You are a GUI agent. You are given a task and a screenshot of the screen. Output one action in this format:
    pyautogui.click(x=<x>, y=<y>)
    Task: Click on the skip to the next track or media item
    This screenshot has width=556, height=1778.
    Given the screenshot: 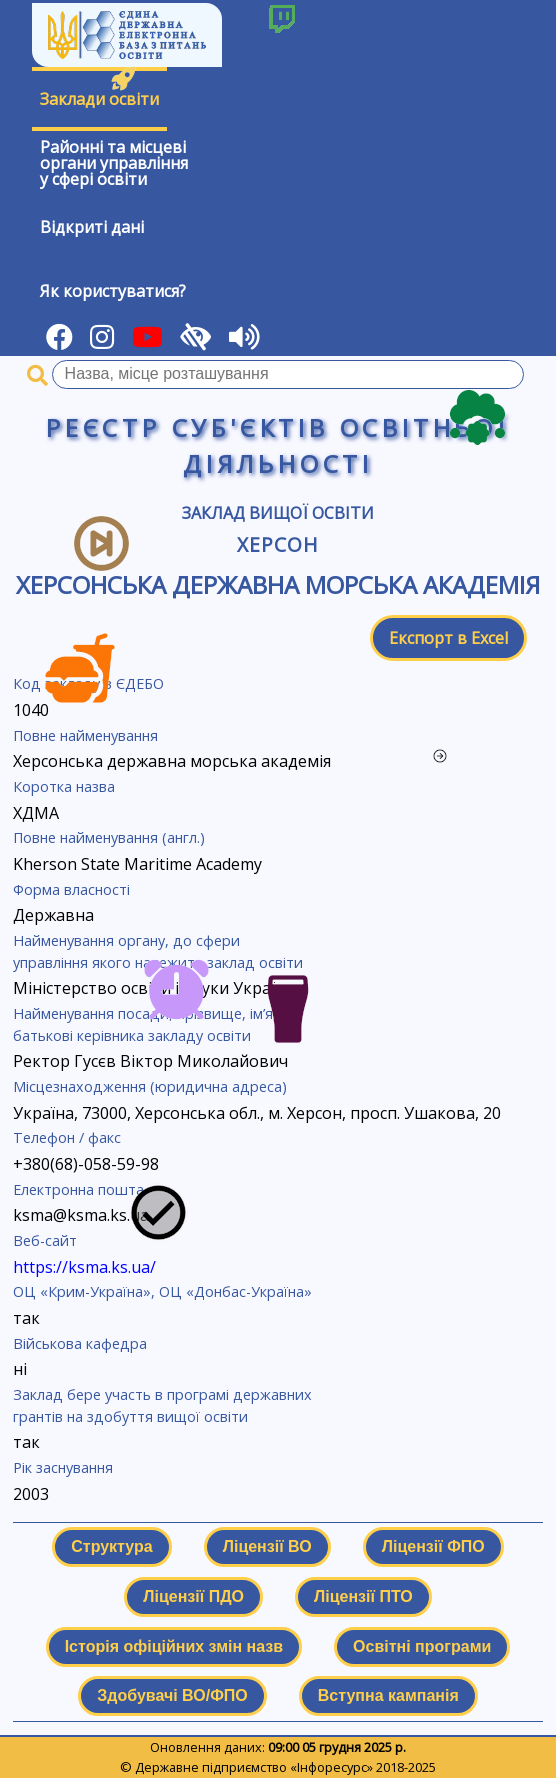 What is the action you would take?
    pyautogui.click(x=101, y=543)
    